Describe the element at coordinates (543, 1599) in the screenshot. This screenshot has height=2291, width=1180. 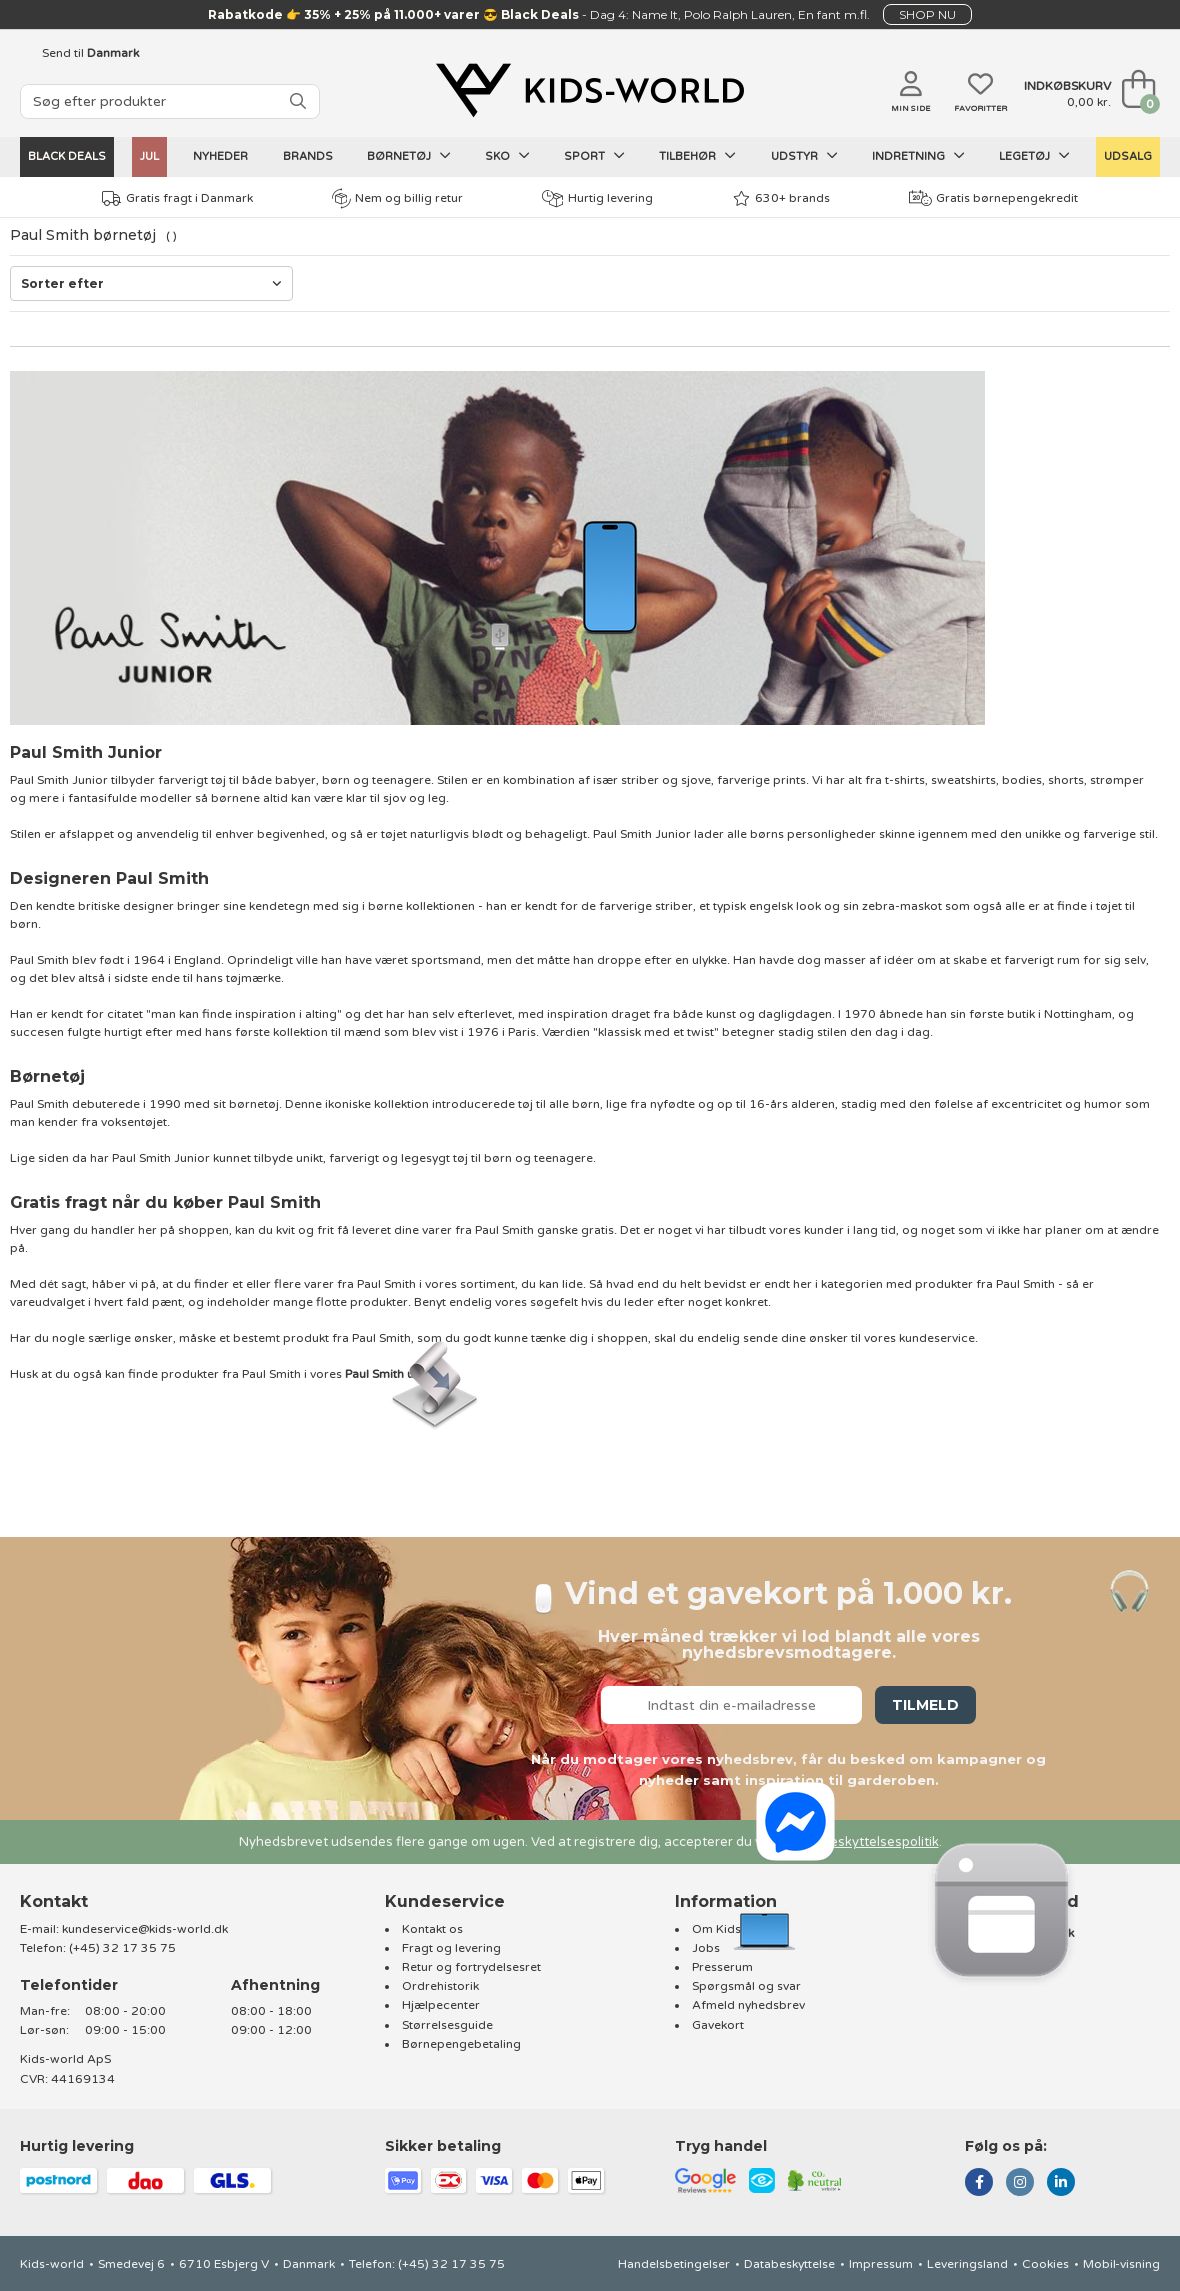
I see `bluetooth mouse connected` at that location.